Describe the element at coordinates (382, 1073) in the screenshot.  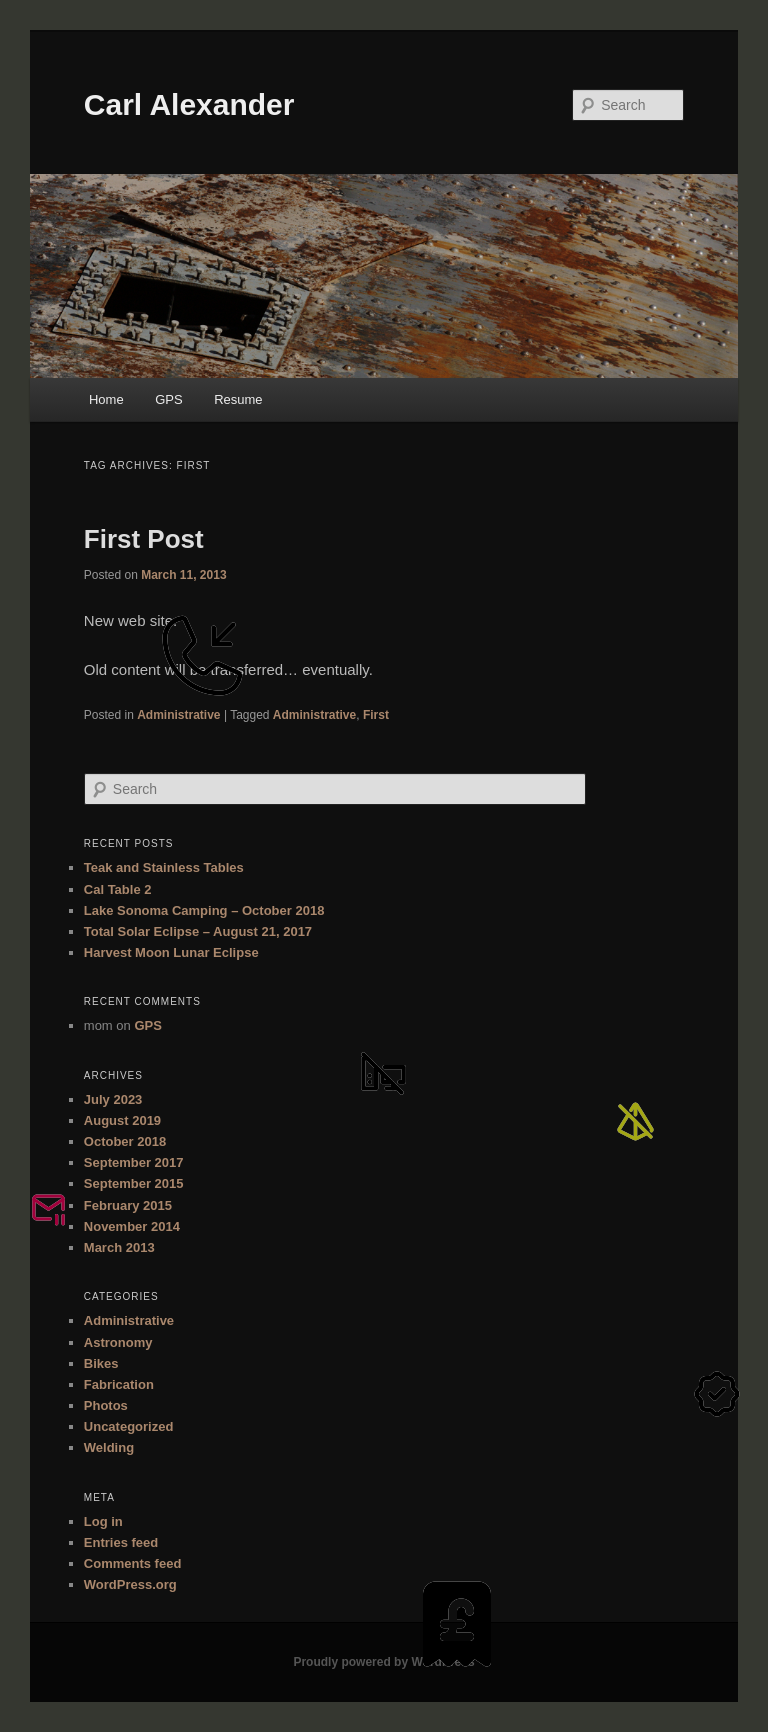
I see `indicates desktop computer is offline or disconnected` at that location.